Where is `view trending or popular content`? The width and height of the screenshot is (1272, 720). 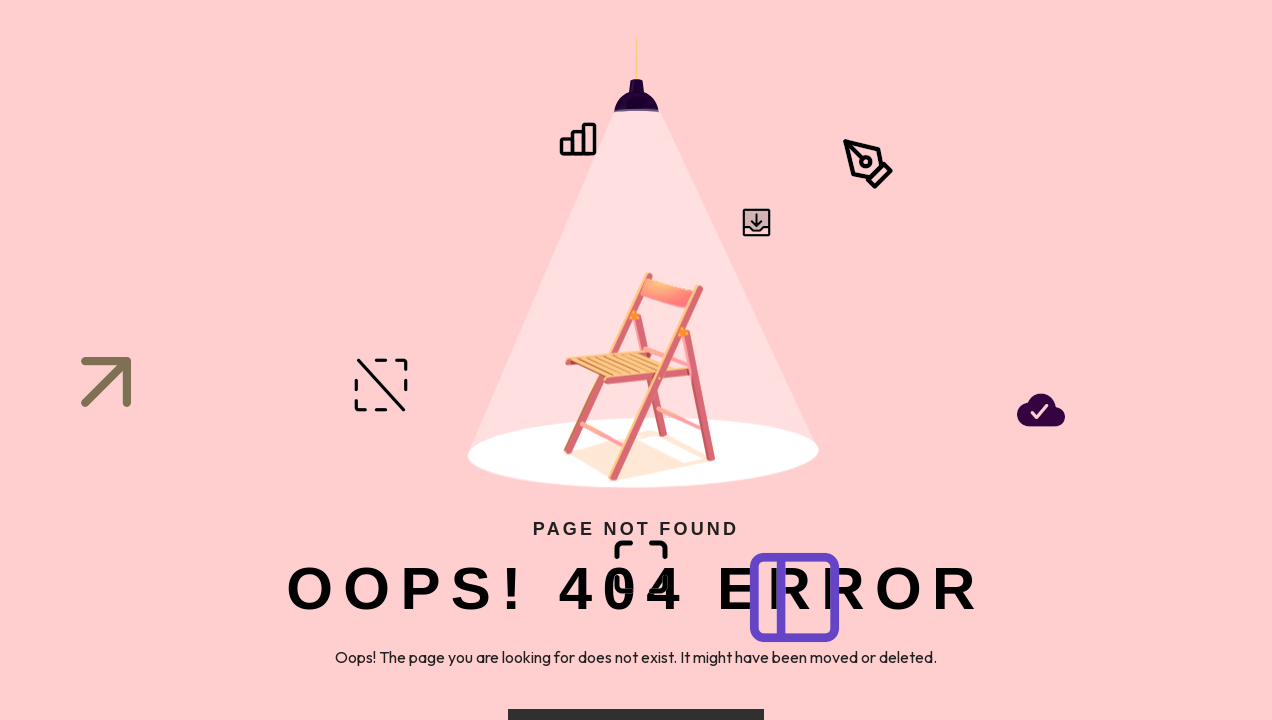
view trending or popular content is located at coordinates (578, 139).